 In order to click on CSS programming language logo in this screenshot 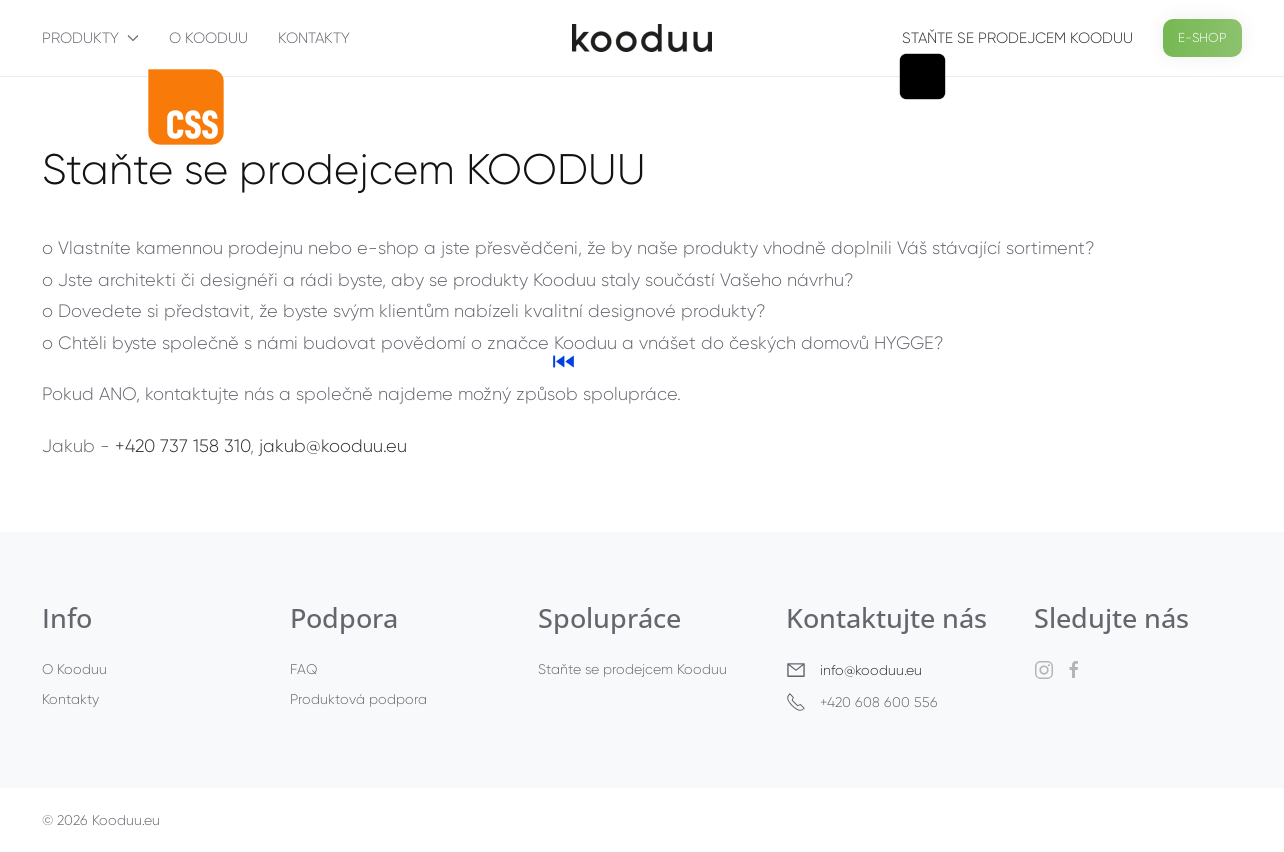, I will do `click(186, 107)`.